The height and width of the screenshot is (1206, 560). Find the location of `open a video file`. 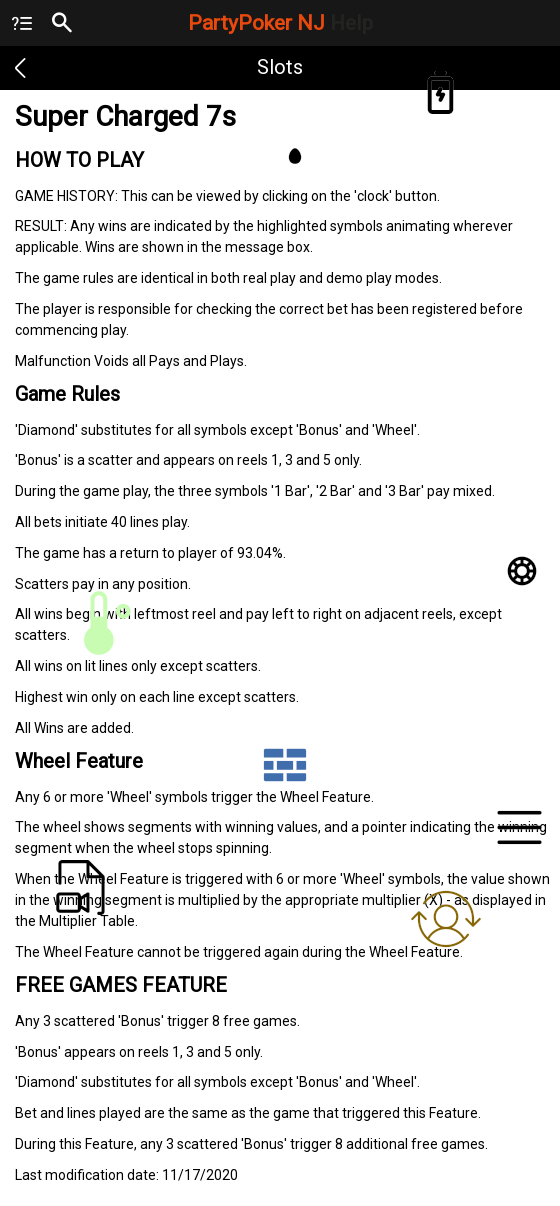

open a video file is located at coordinates (81, 887).